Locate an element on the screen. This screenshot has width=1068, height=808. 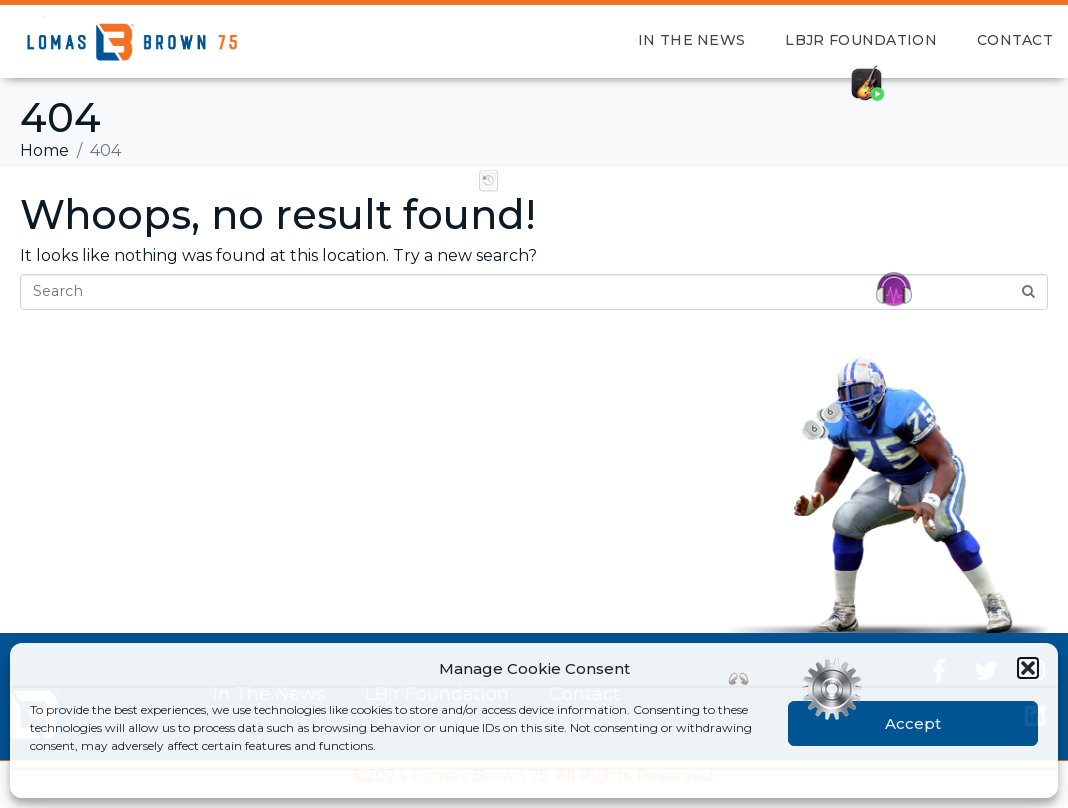
connect beats wireless earbuds via bluetooth is located at coordinates (822, 421).